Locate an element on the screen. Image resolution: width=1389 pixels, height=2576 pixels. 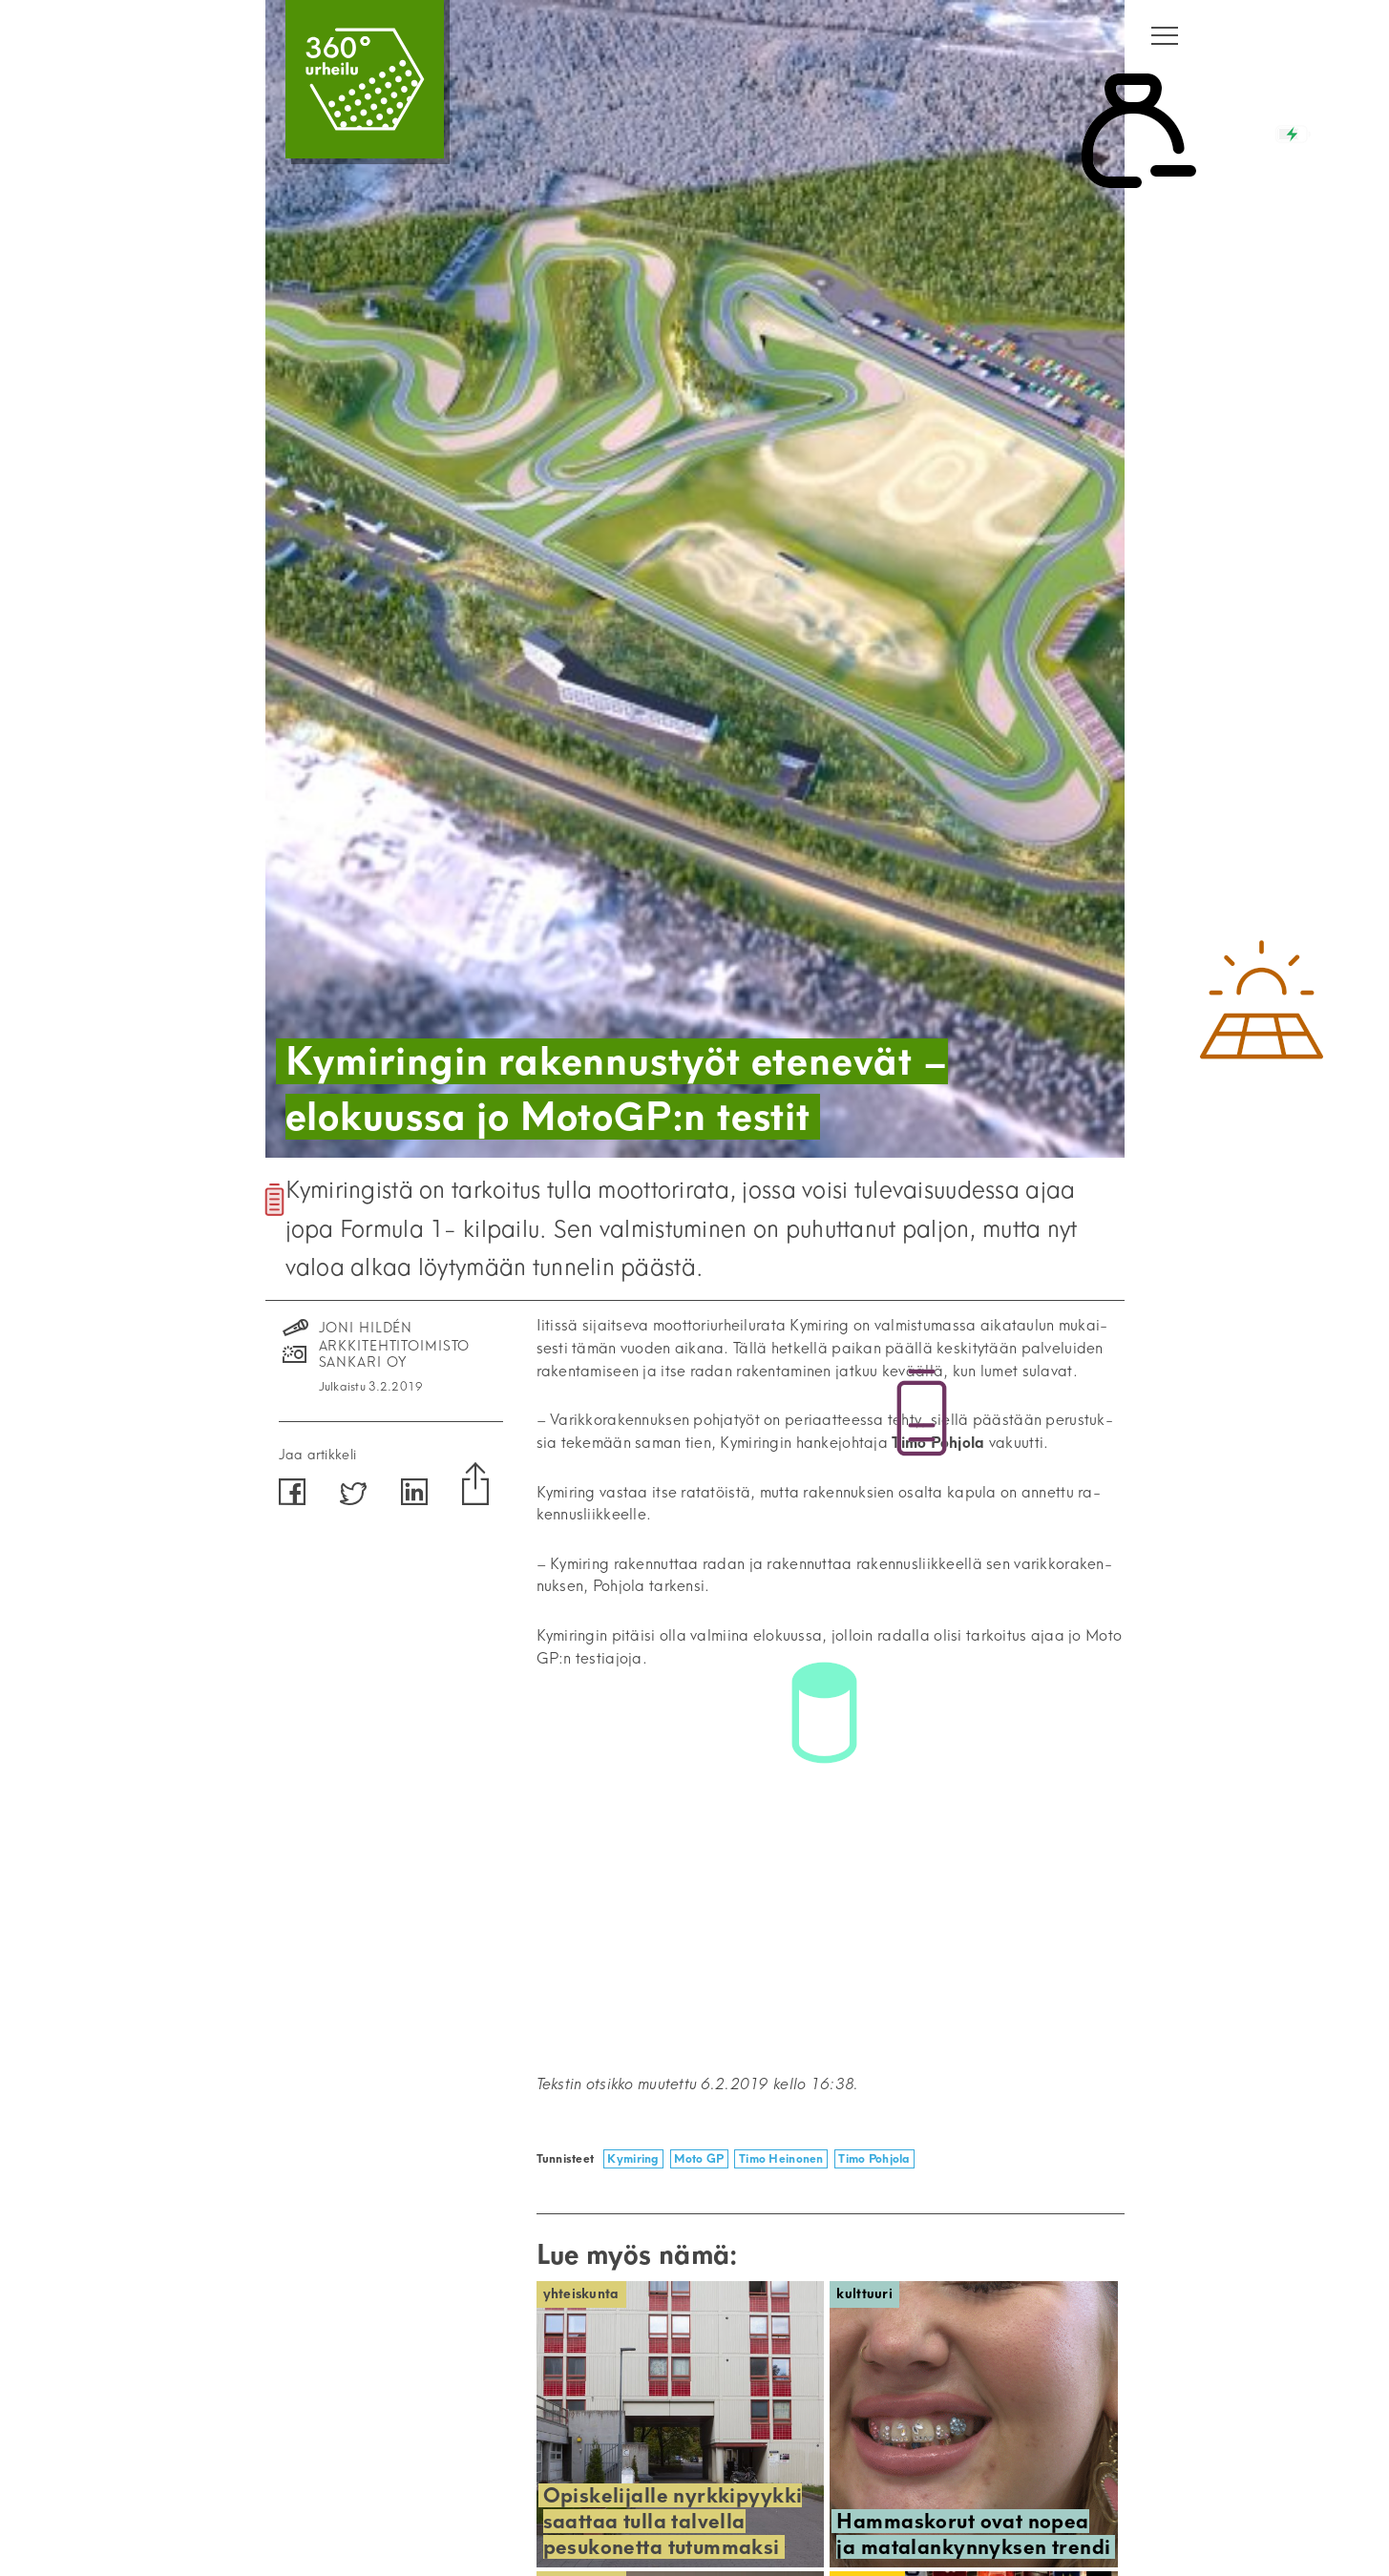
represents a database or data storage is located at coordinates (824, 1712).